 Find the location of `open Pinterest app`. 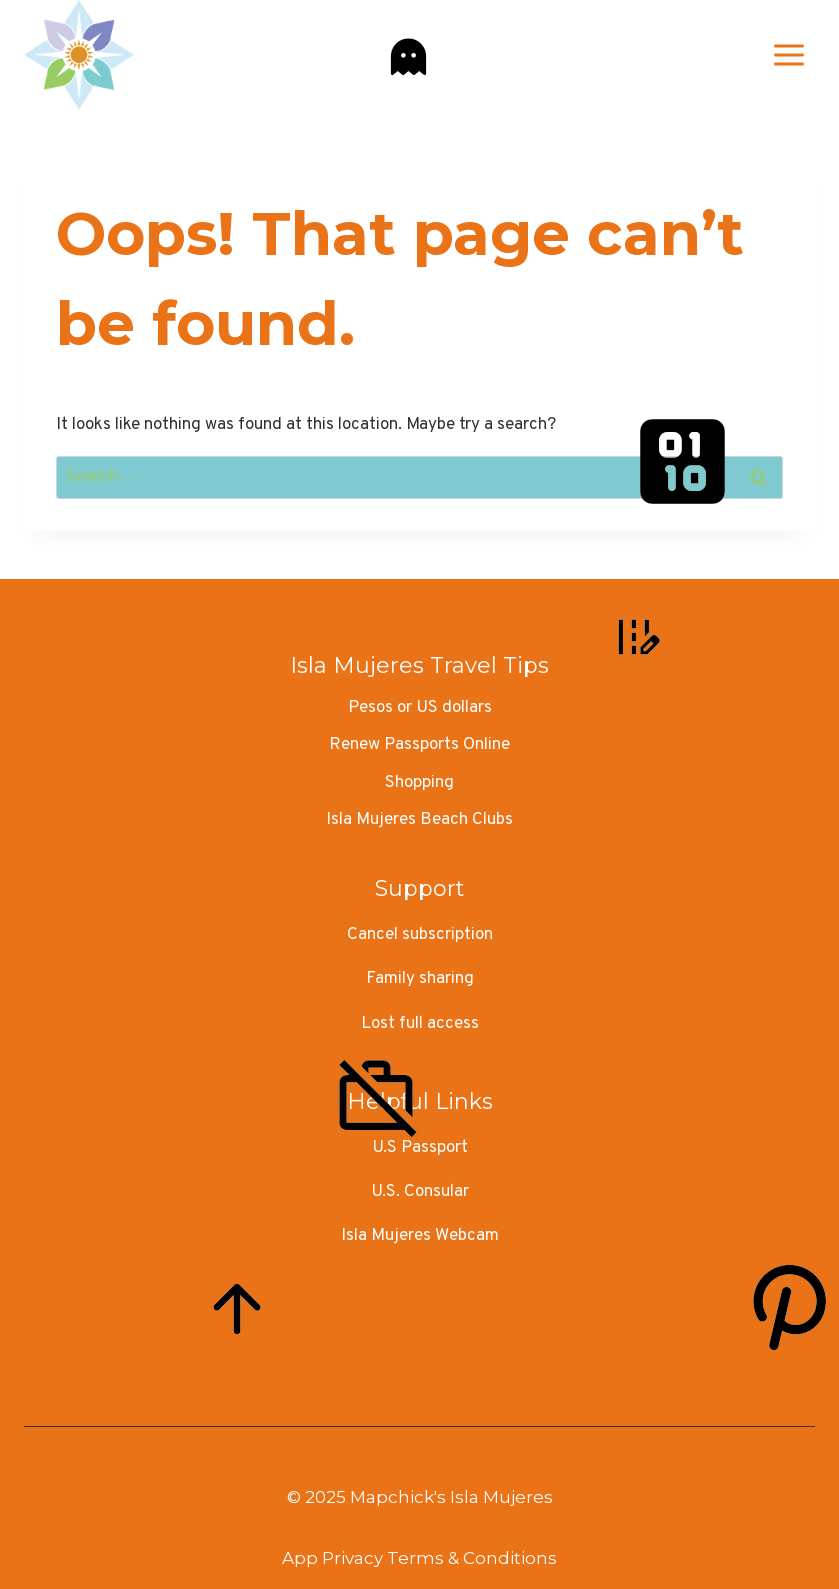

open Pinterest app is located at coordinates (786, 1307).